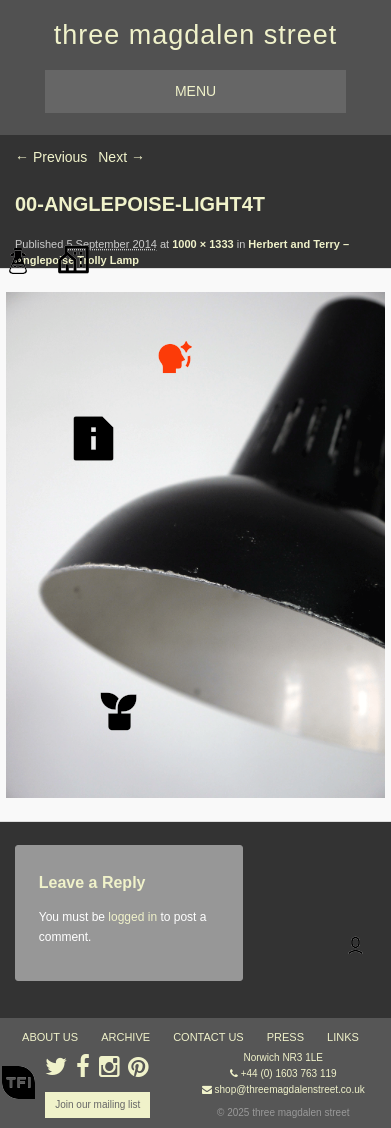 The image size is (391, 1128). Describe the element at coordinates (18, 261) in the screenshot. I see `i18next internationalization library logo` at that location.